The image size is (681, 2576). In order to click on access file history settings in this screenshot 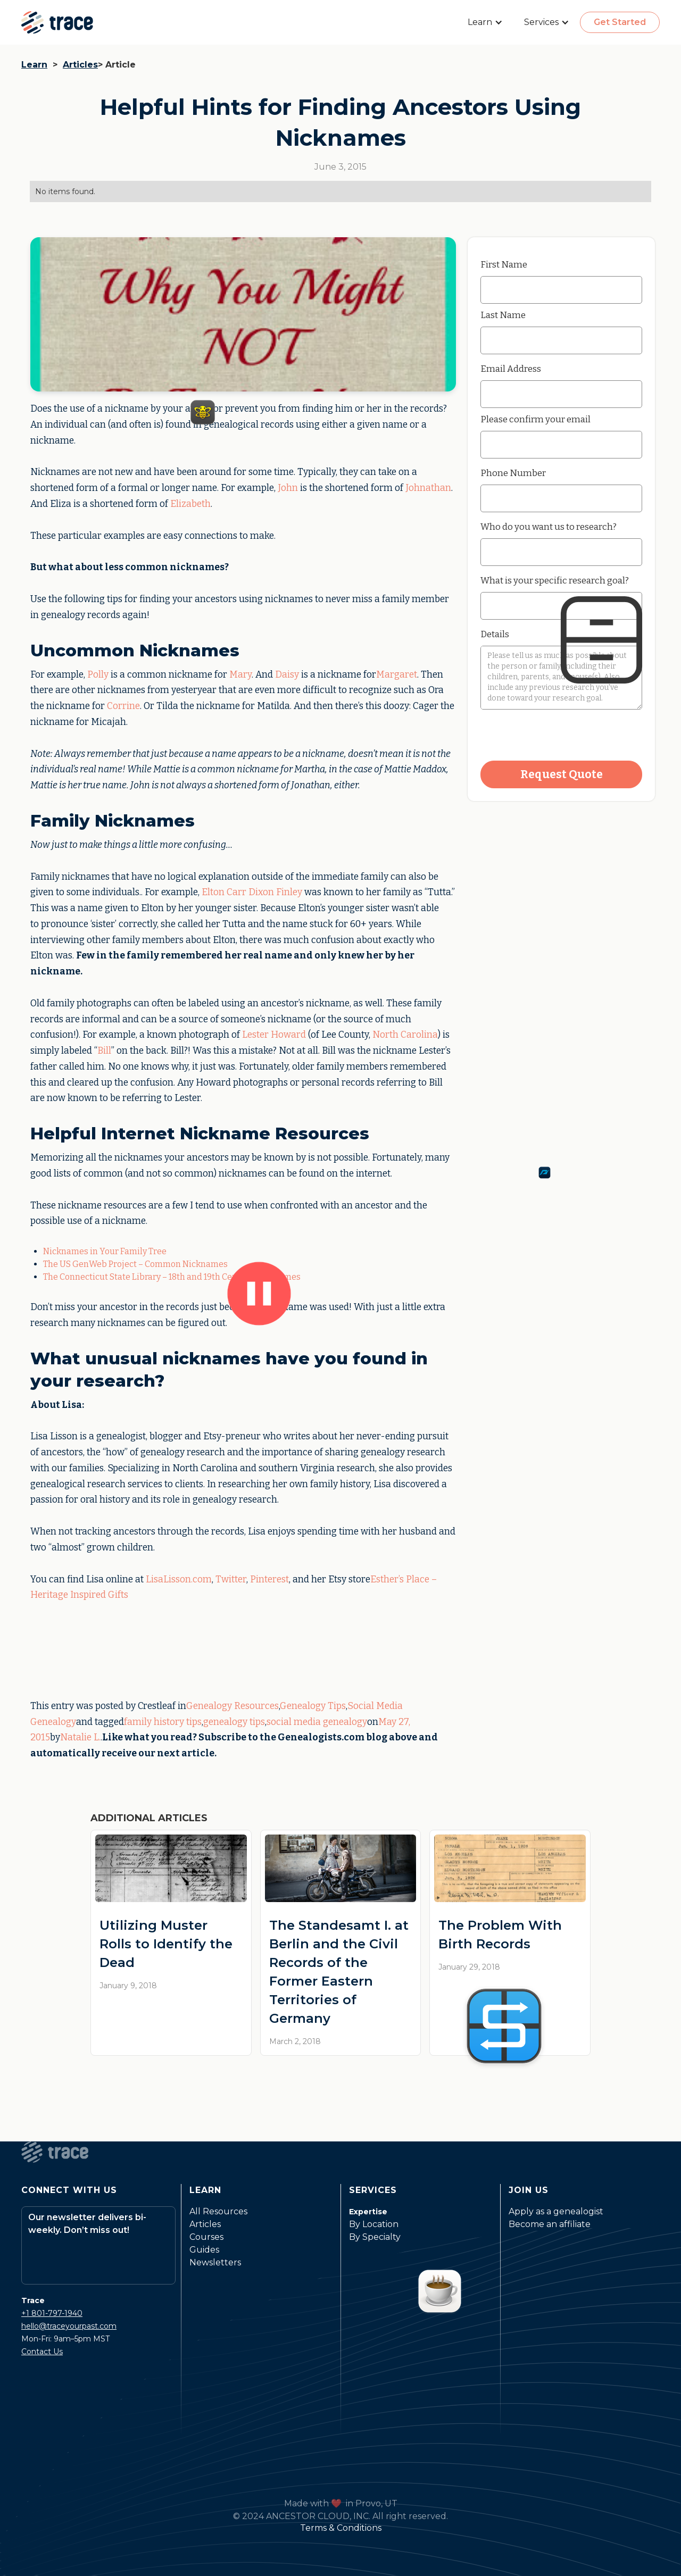, I will do `click(601, 643)`.